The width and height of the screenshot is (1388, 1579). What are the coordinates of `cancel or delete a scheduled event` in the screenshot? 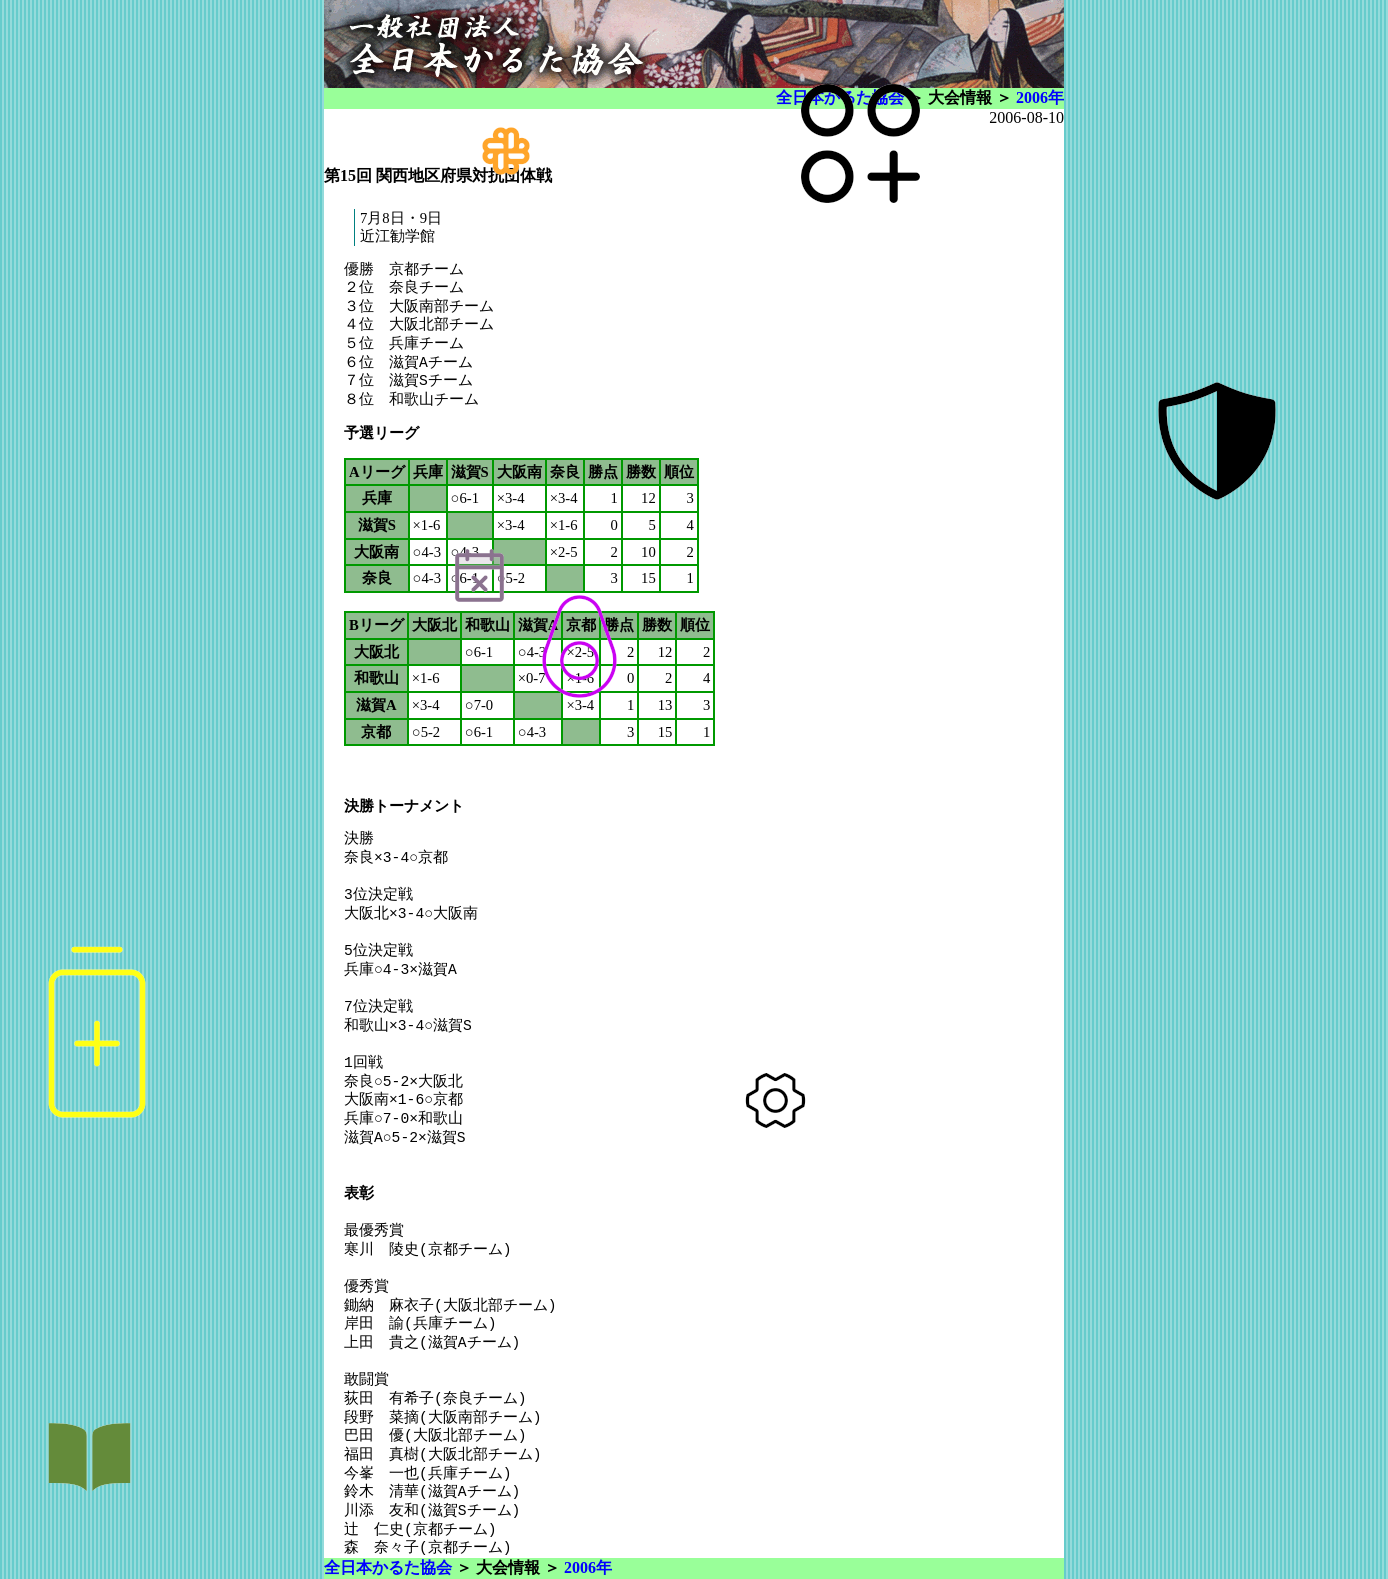 It's located at (479, 577).